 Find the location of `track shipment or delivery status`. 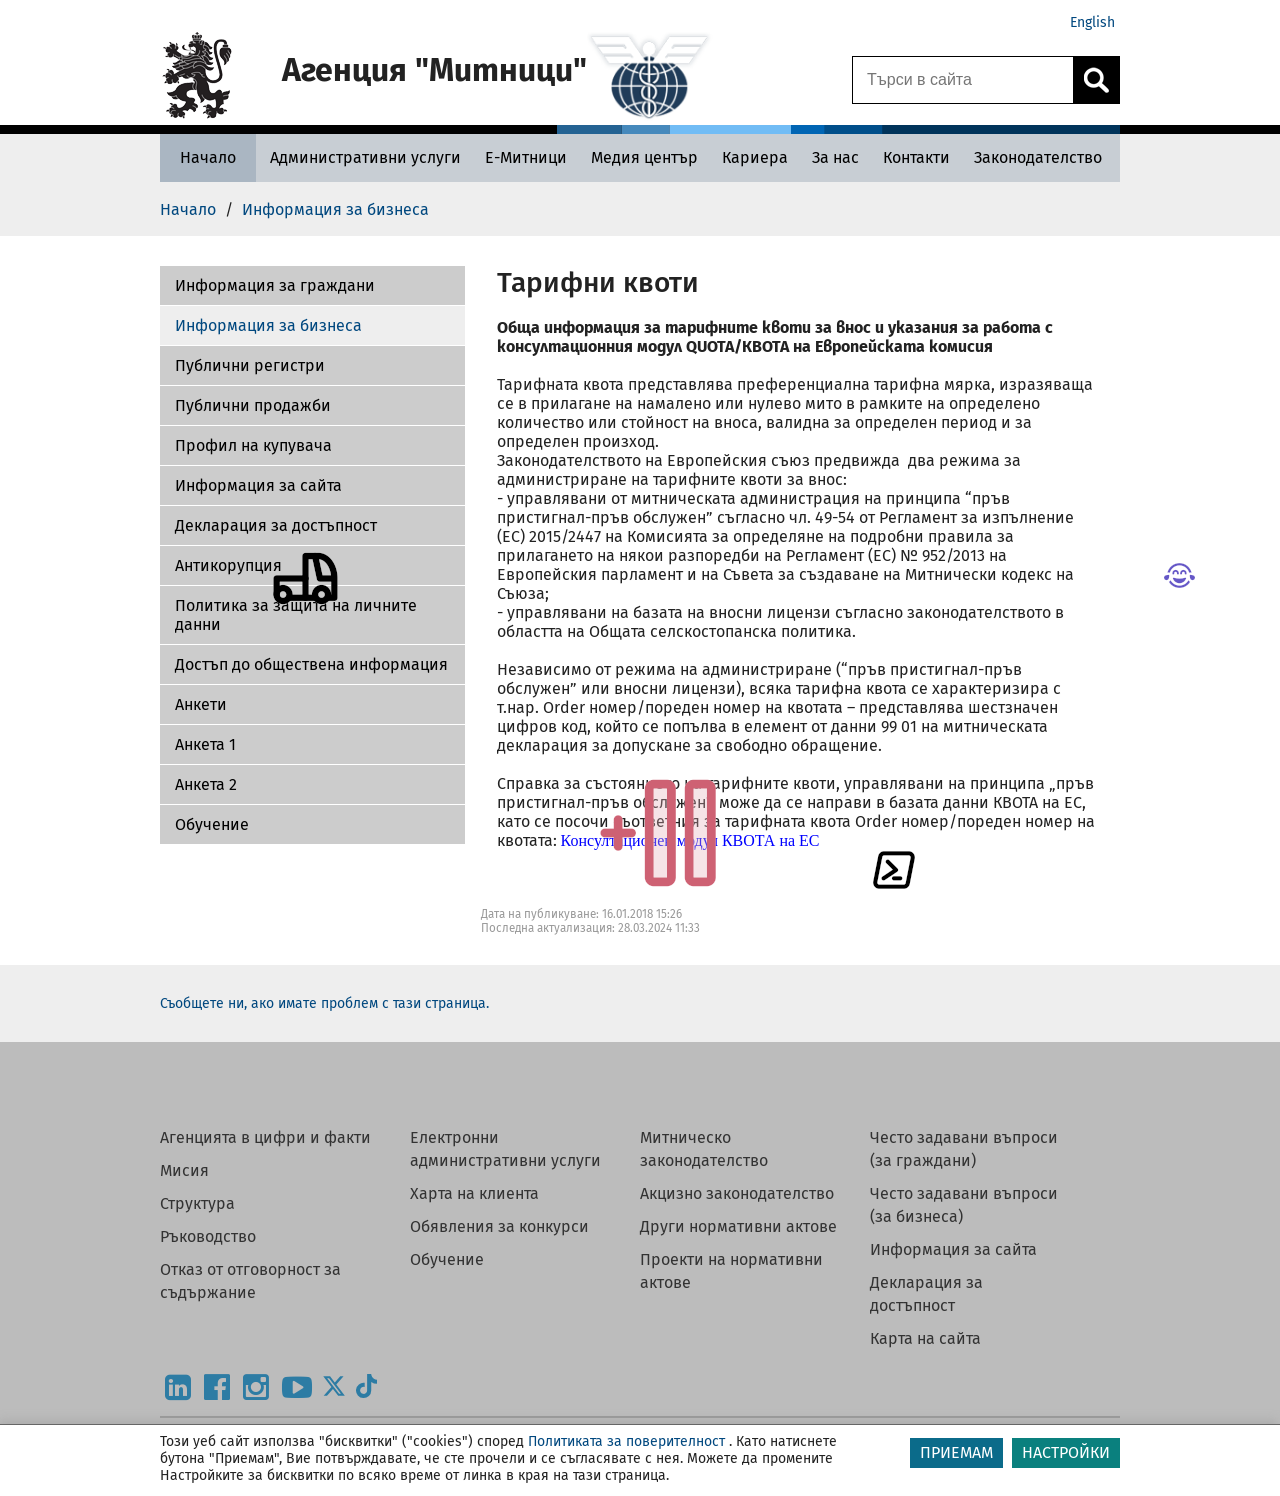

track shipment or delivery status is located at coordinates (305, 578).